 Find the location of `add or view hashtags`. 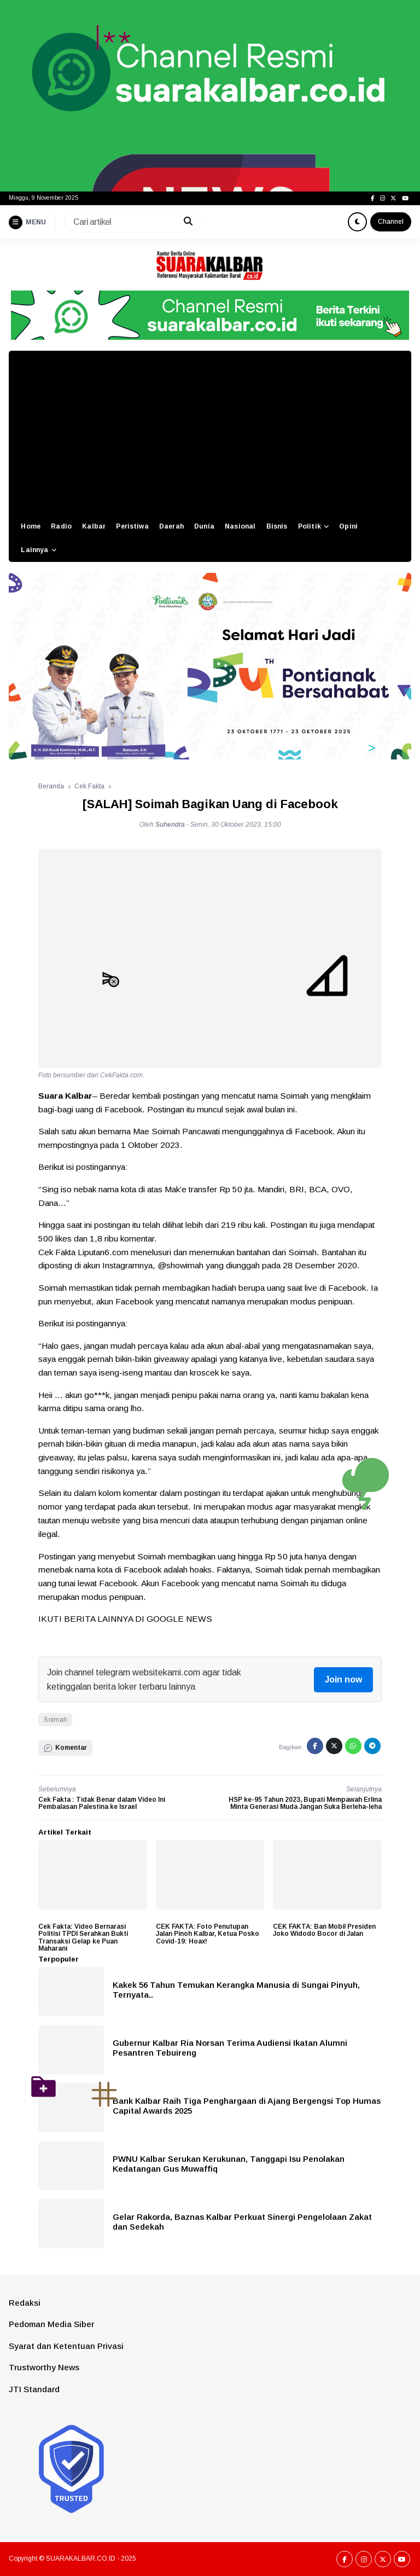

add or view hashtags is located at coordinates (104, 2094).